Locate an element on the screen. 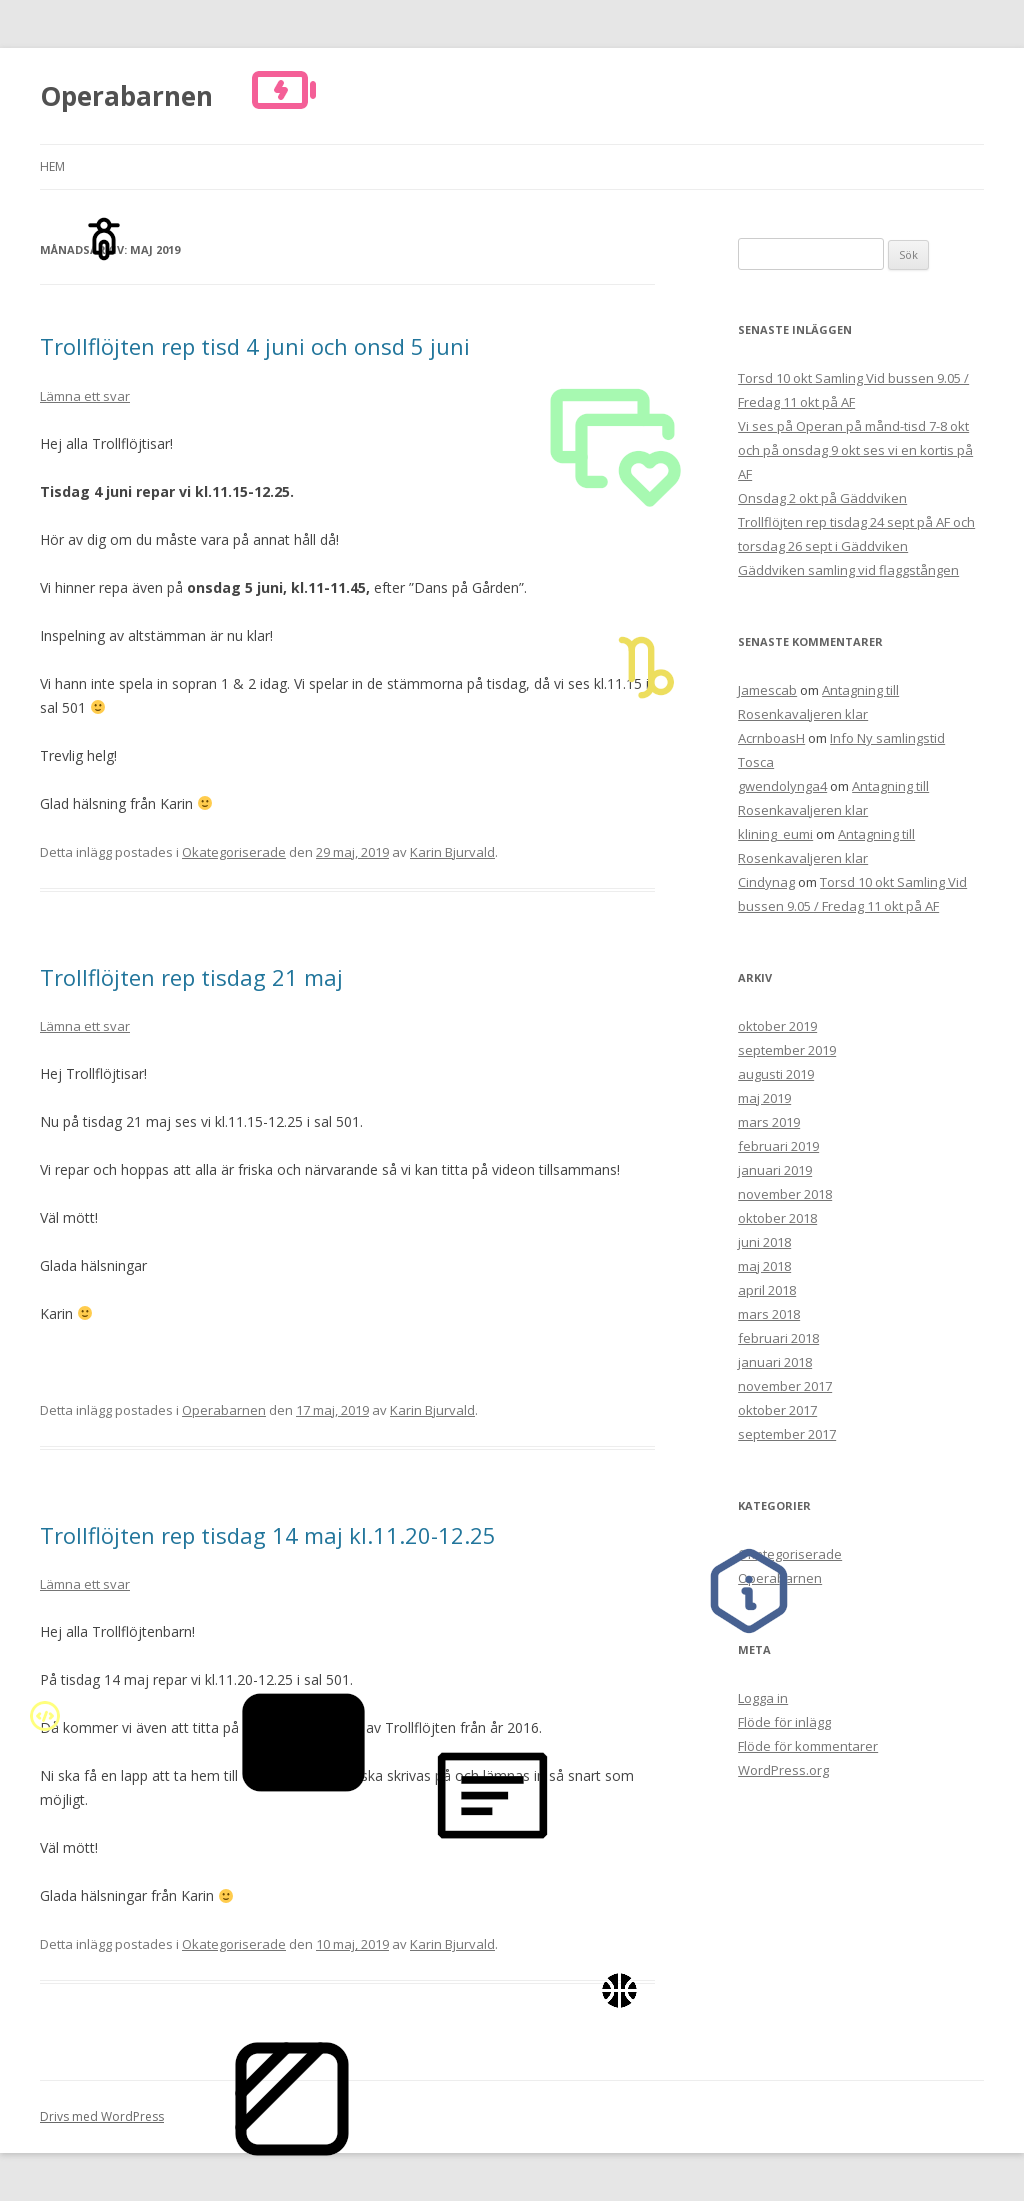 The image size is (1024, 2201). view additional information or details is located at coordinates (749, 1591).